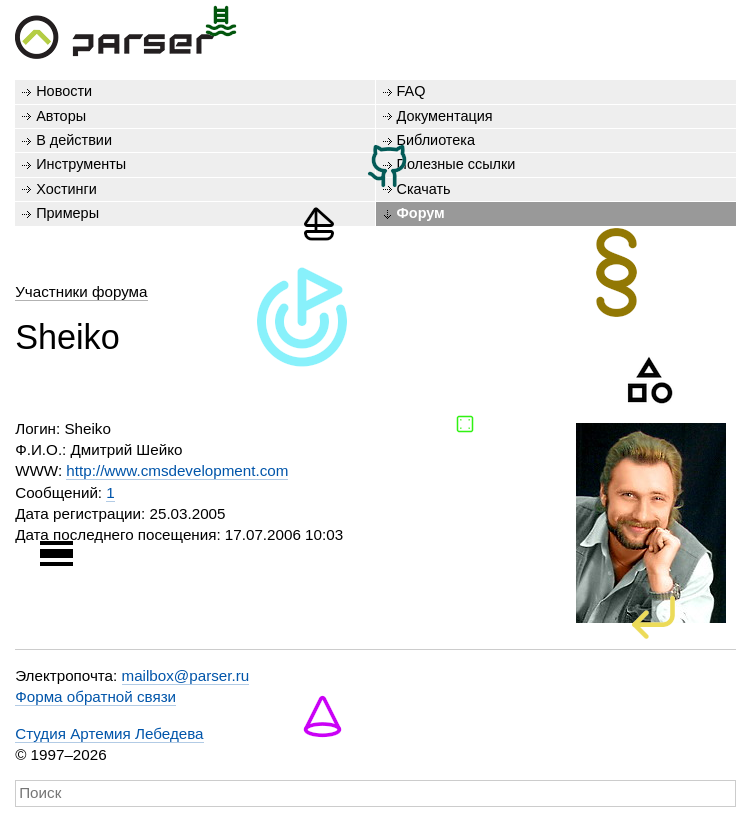  Describe the element at coordinates (616, 272) in the screenshot. I see `indicates a section break or divider in a document` at that location.